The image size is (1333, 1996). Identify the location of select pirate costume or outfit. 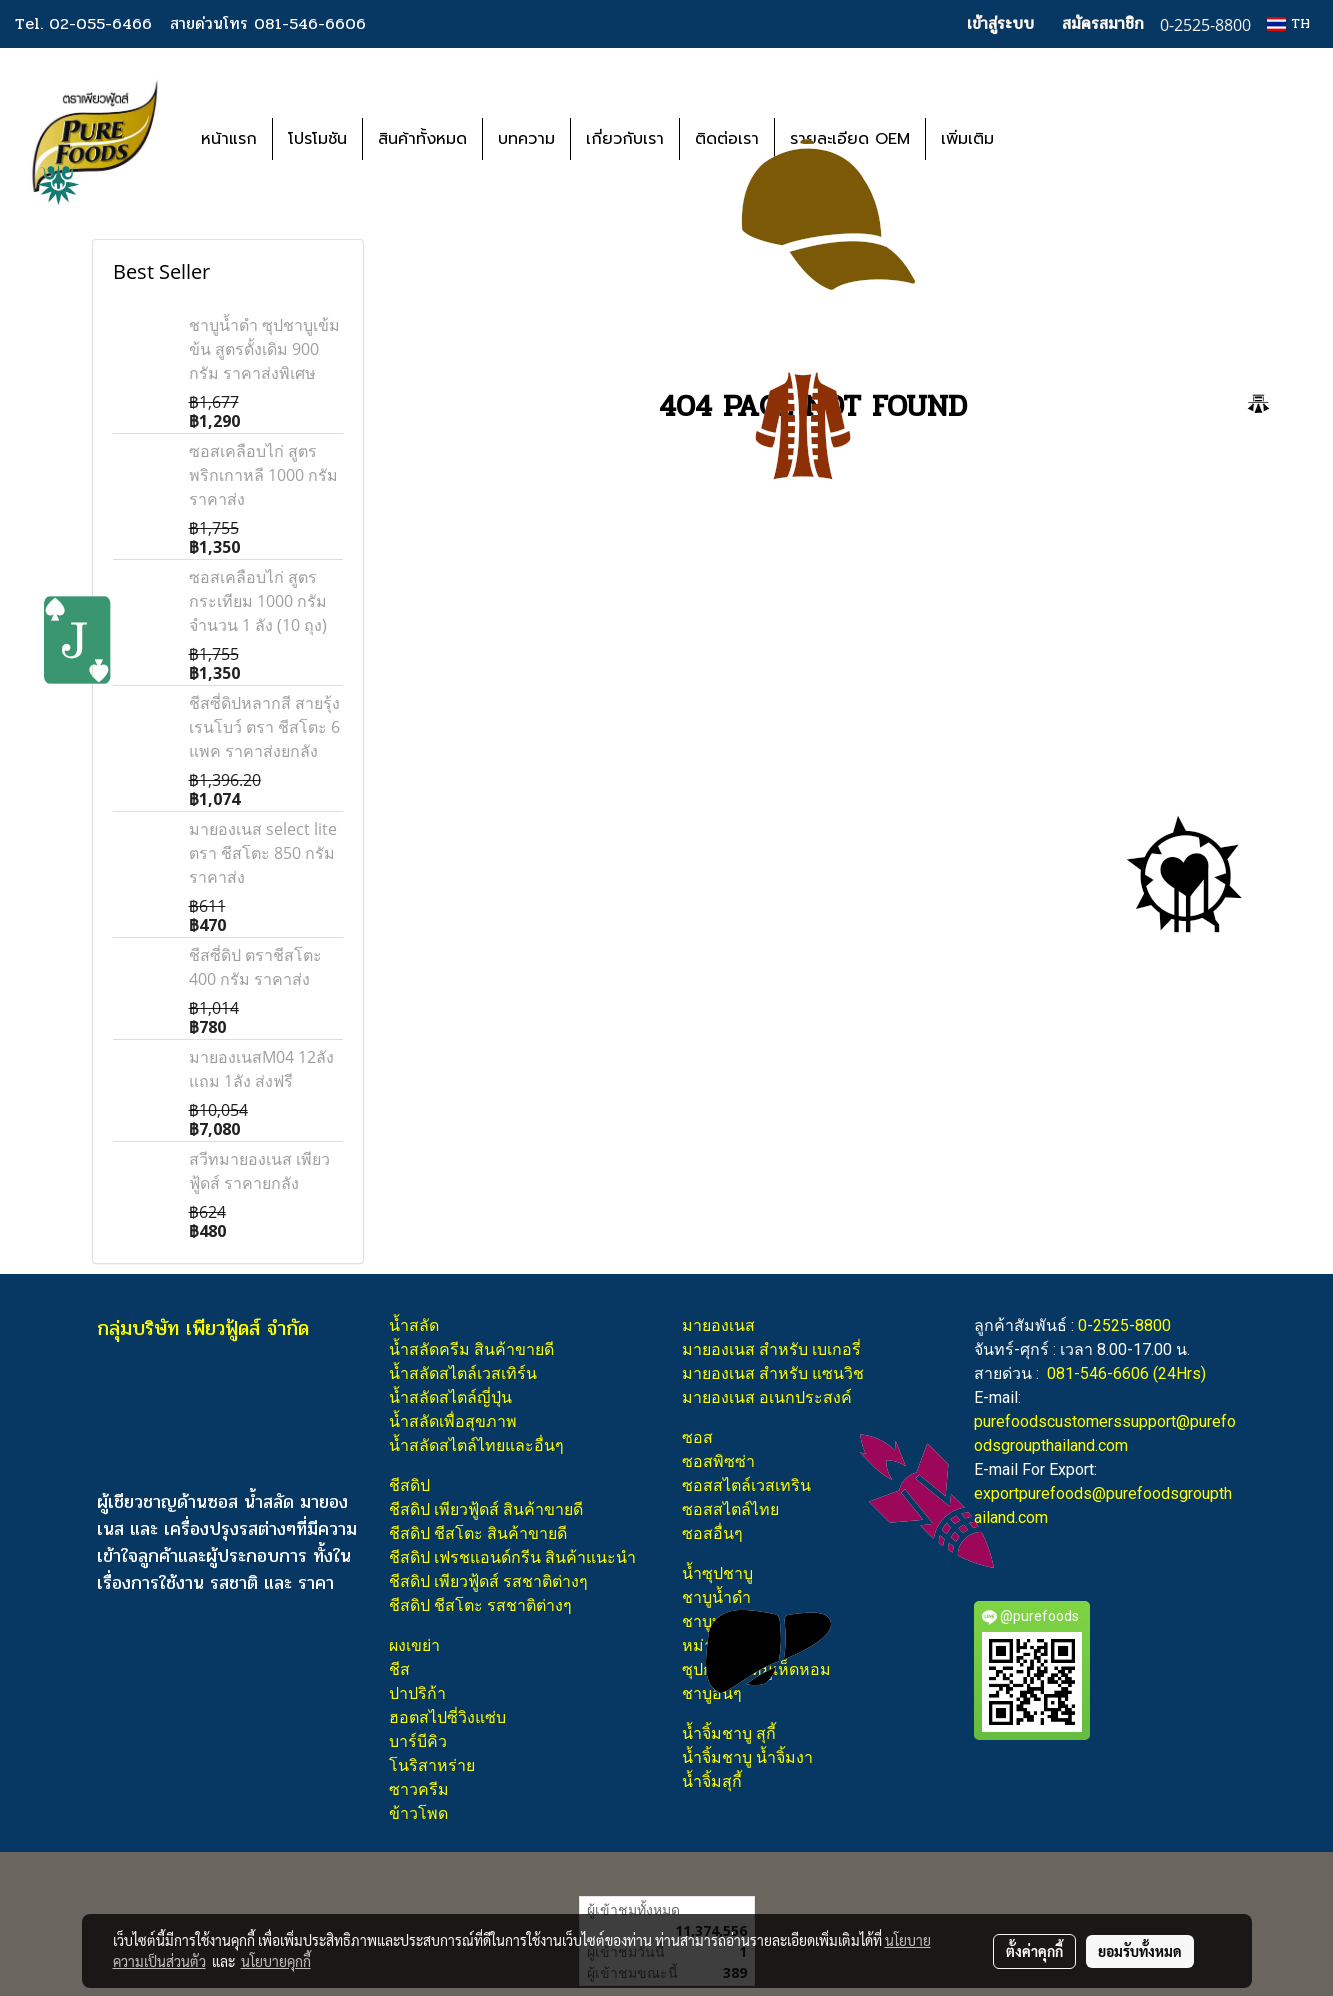
(803, 424).